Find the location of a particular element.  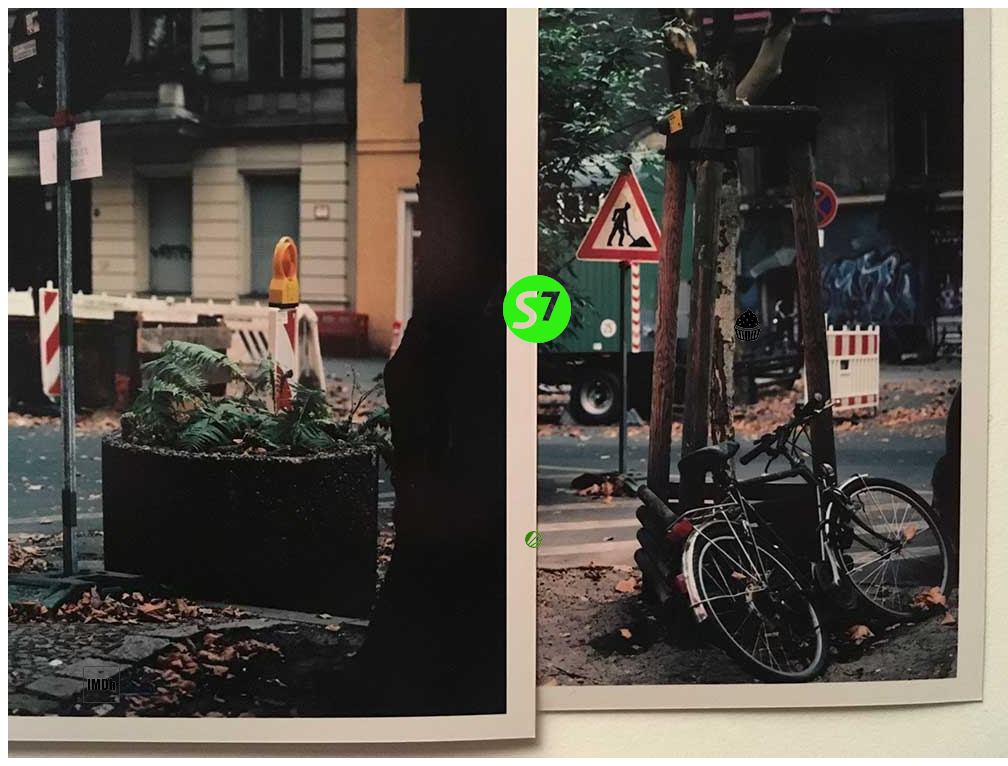

s7 airlines logo is located at coordinates (537, 309).